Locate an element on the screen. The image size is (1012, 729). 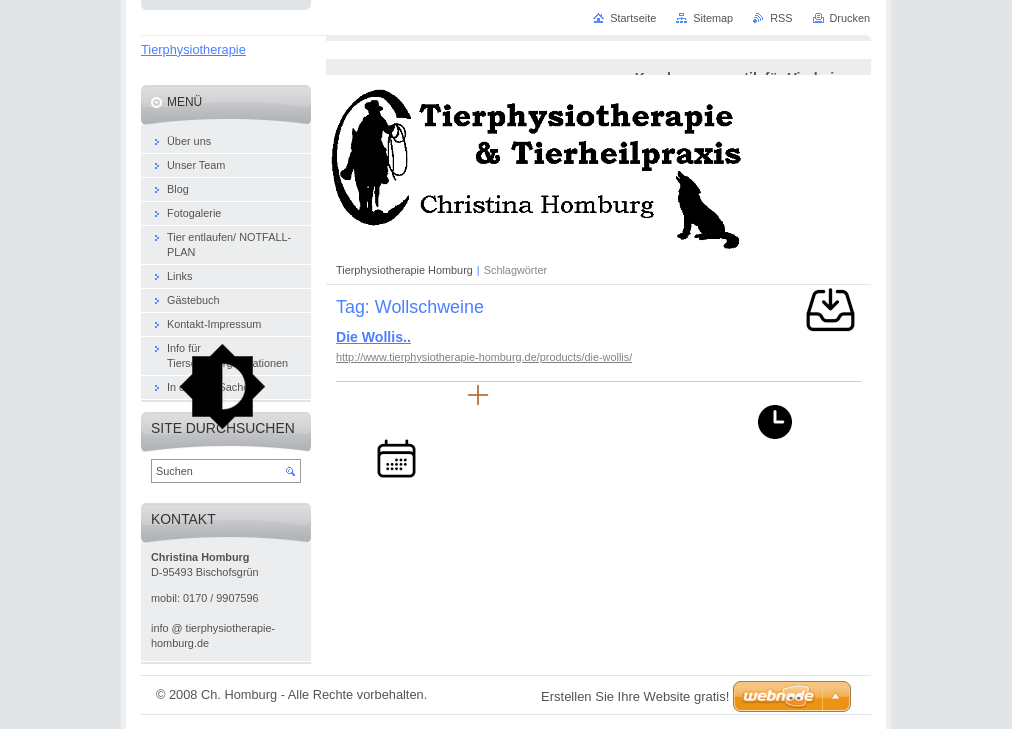
add a new item is located at coordinates (478, 395).